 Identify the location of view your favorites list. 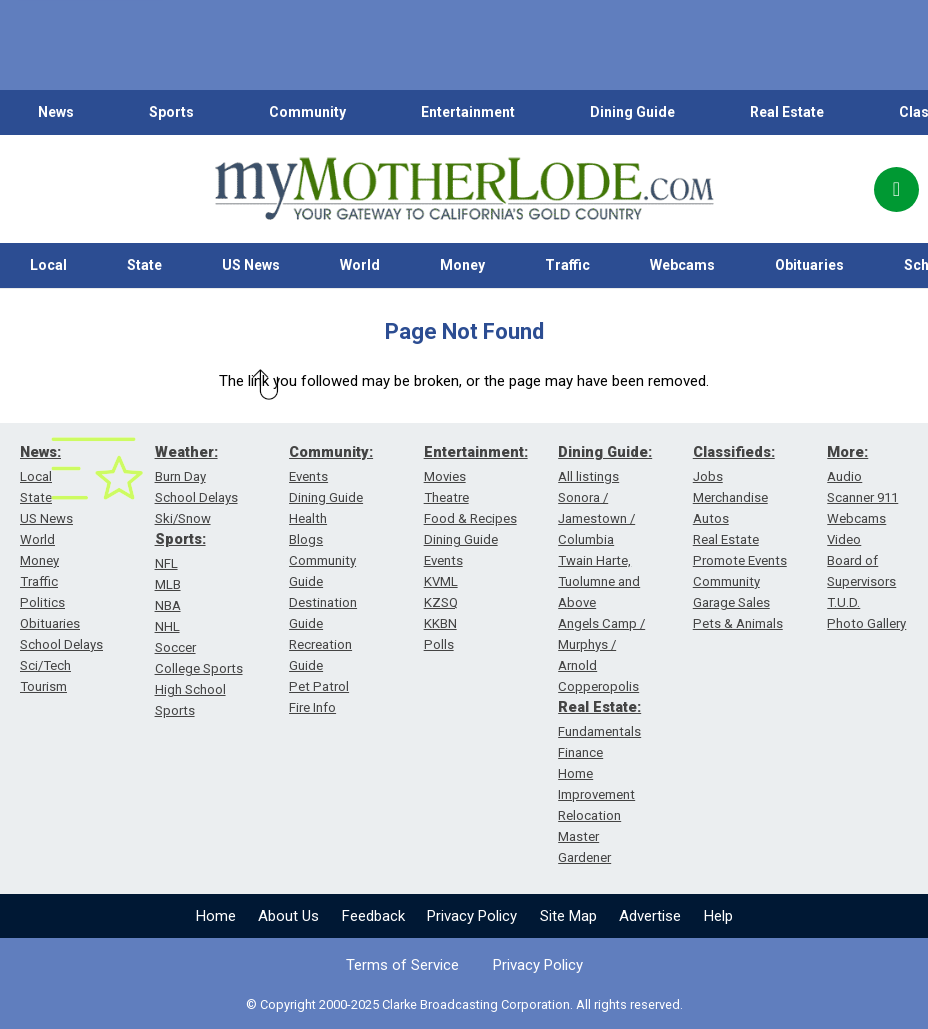
(93, 468).